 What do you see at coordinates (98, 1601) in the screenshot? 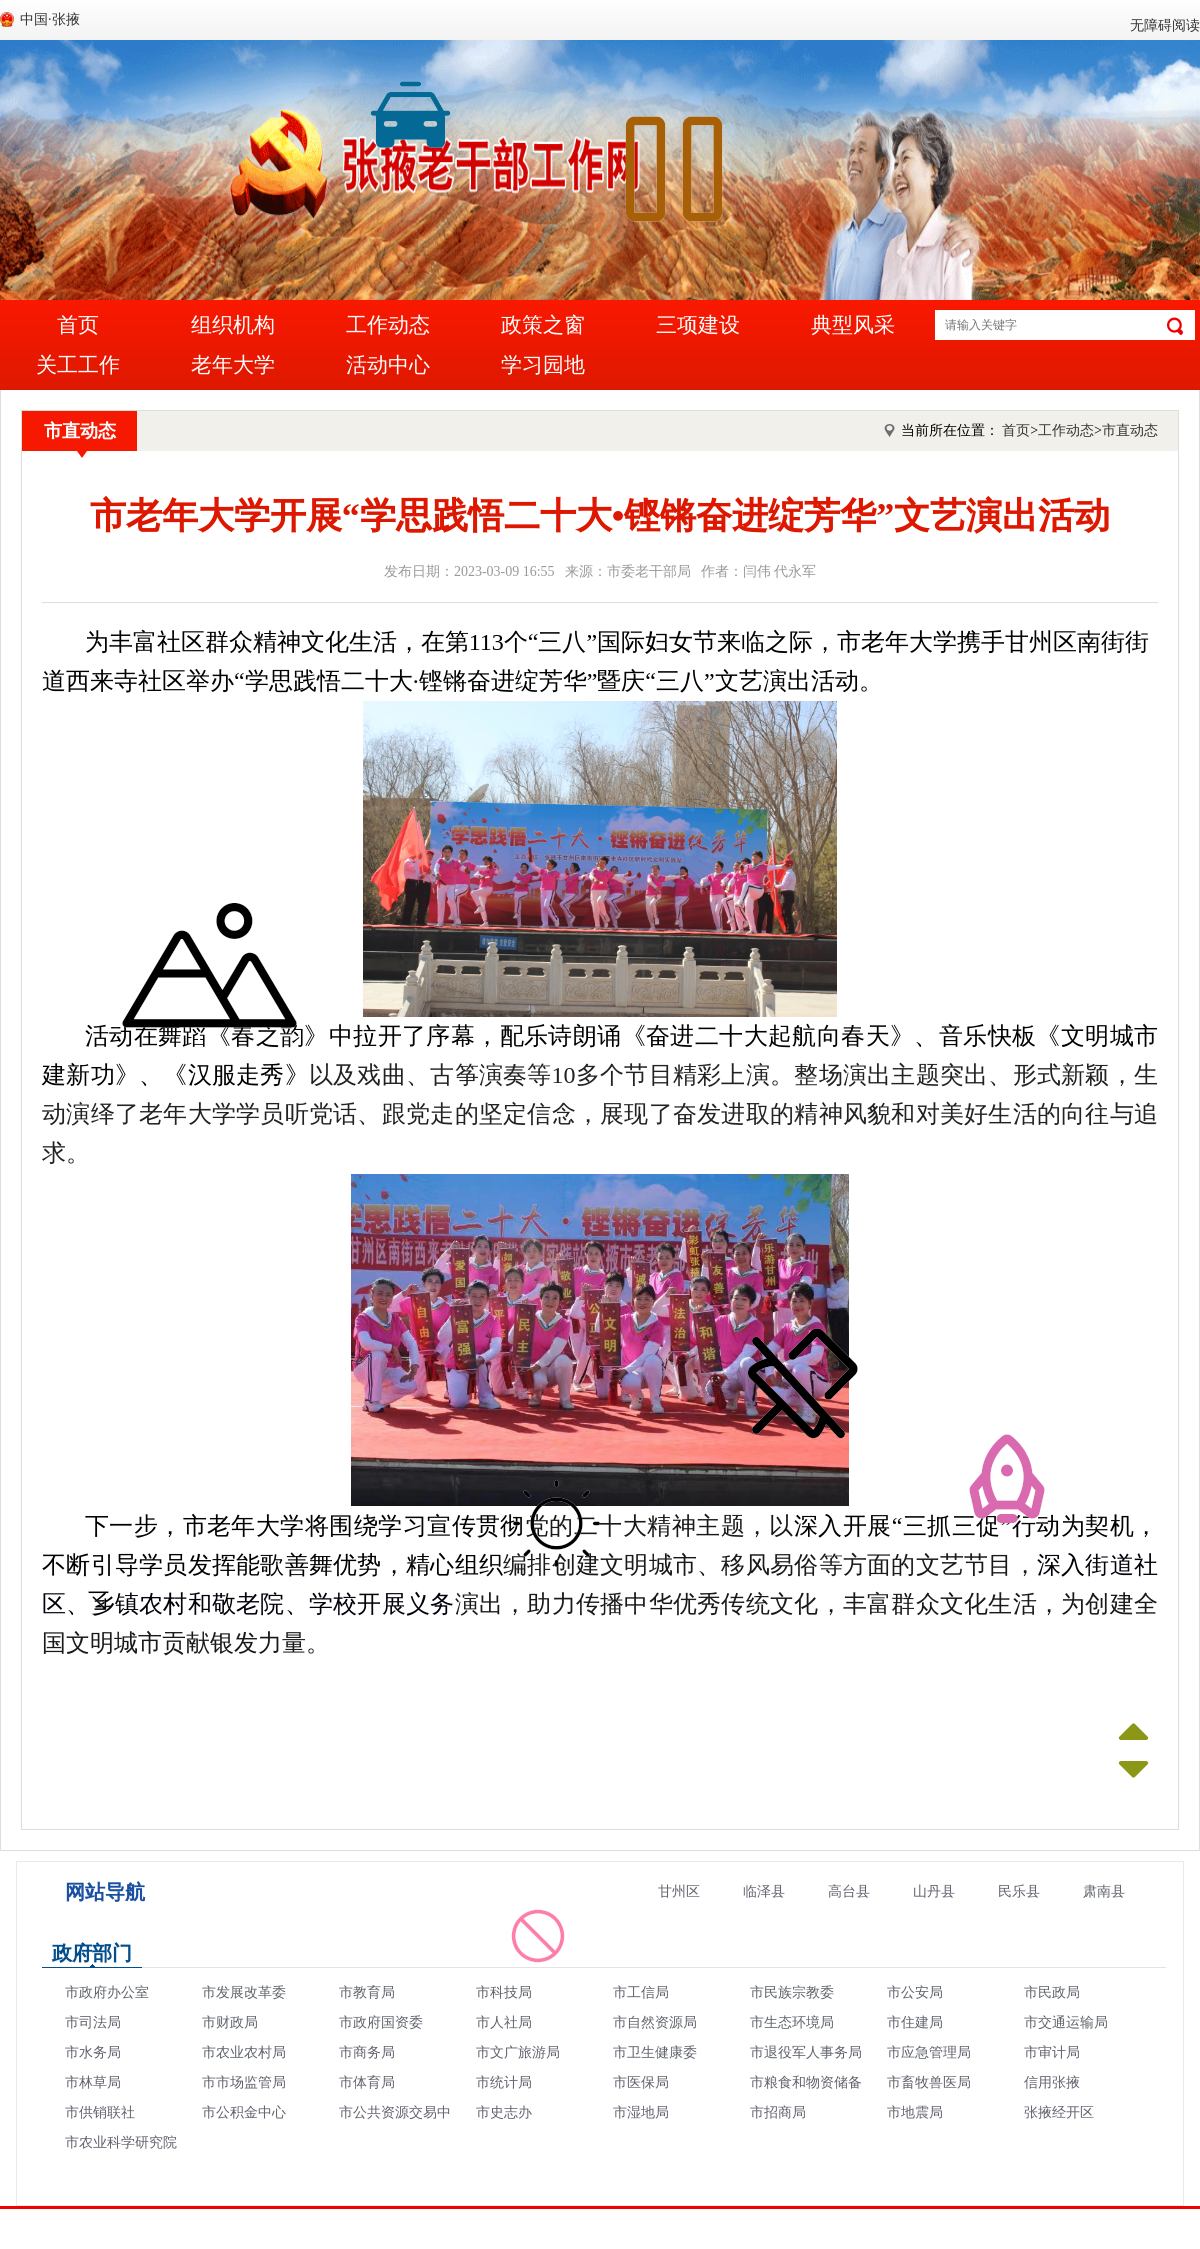
I see `move item to bottom-right corner` at bounding box center [98, 1601].